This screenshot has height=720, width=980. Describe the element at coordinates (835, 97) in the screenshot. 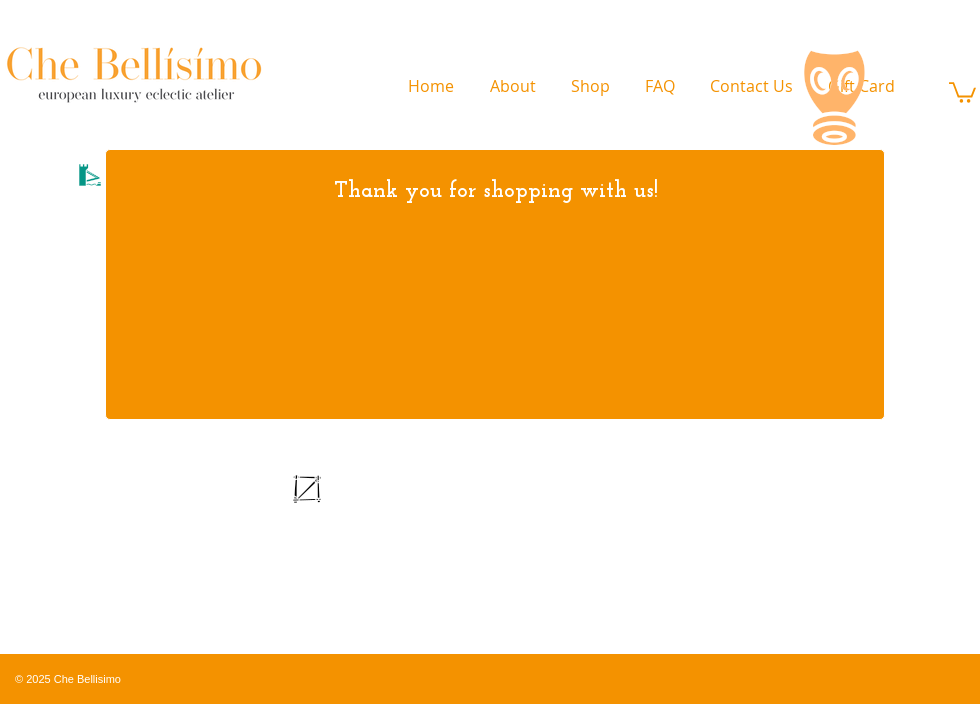

I see `indicates hazardous environment or toxic zone` at that location.